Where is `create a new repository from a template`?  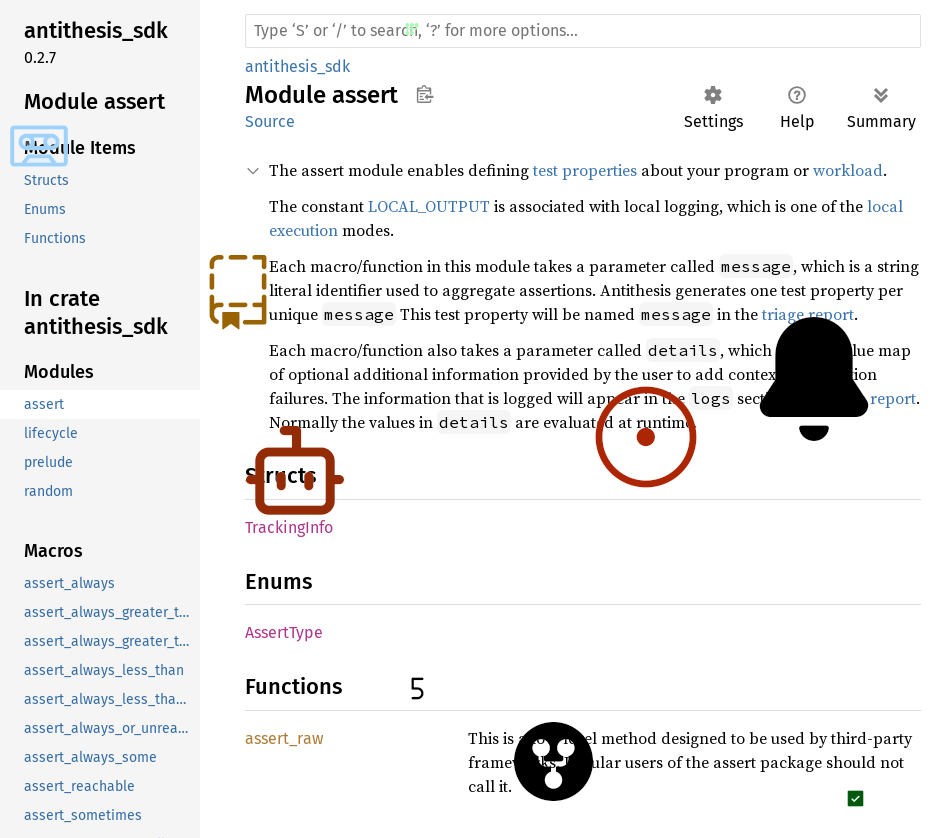 create a new repository from a template is located at coordinates (238, 293).